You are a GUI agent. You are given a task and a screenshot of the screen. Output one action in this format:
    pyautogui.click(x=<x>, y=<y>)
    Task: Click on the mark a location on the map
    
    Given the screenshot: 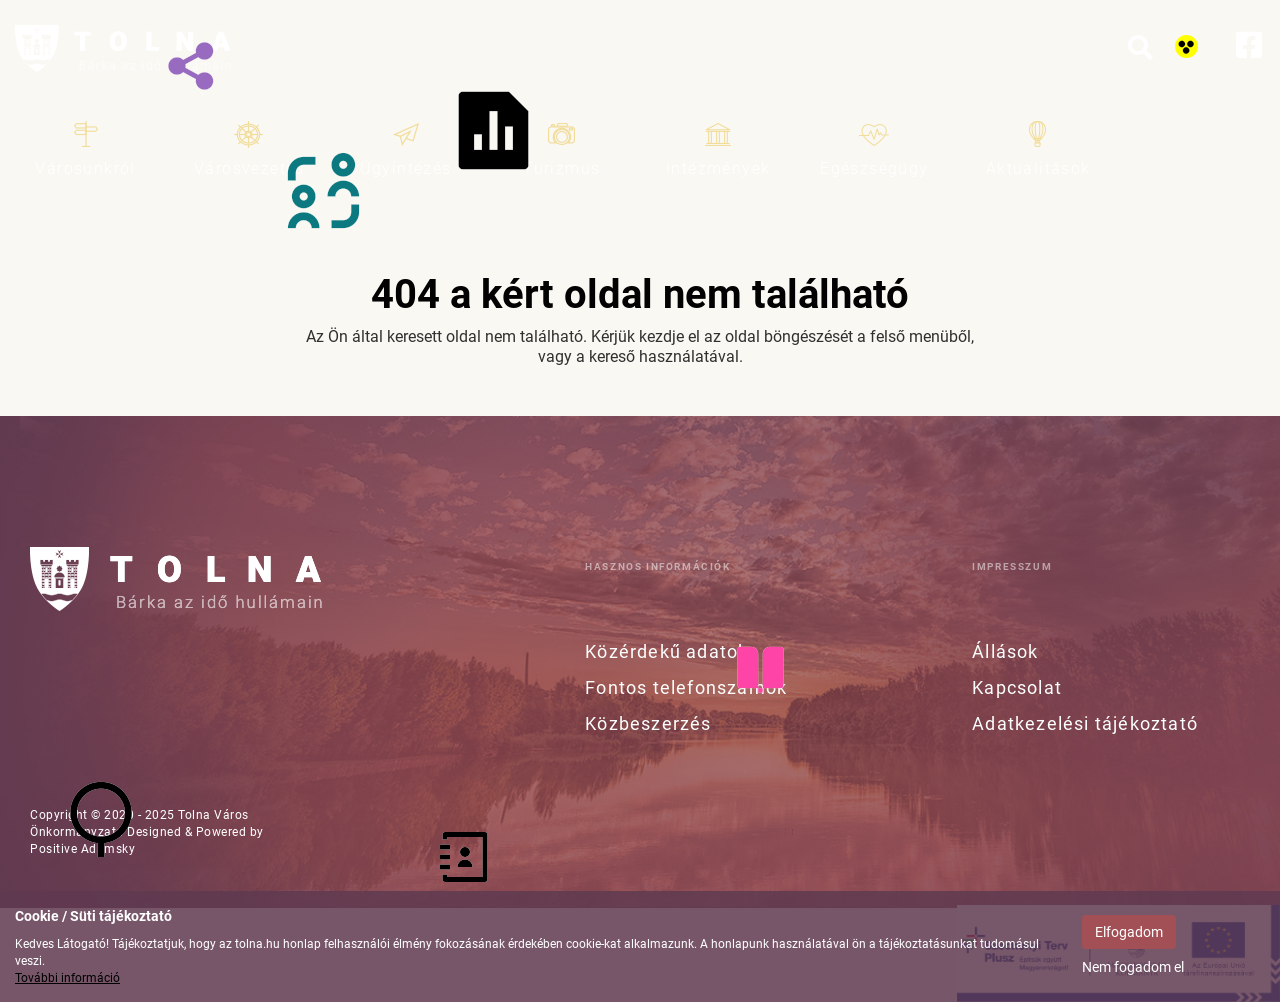 What is the action you would take?
    pyautogui.click(x=101, y=816)
    